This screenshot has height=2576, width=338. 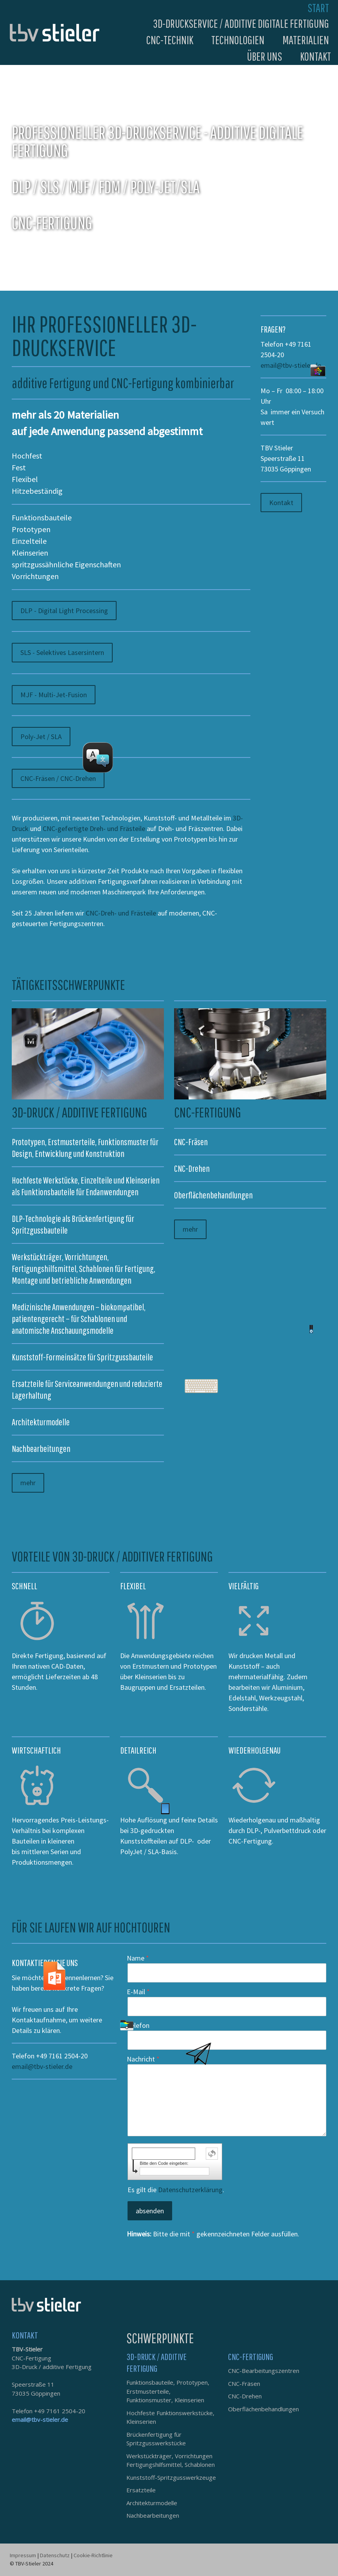 What do you see at coordinates (198, 2054) in the screenshot?
I see `view sent messages folder` at bounding box center [198, 2054].